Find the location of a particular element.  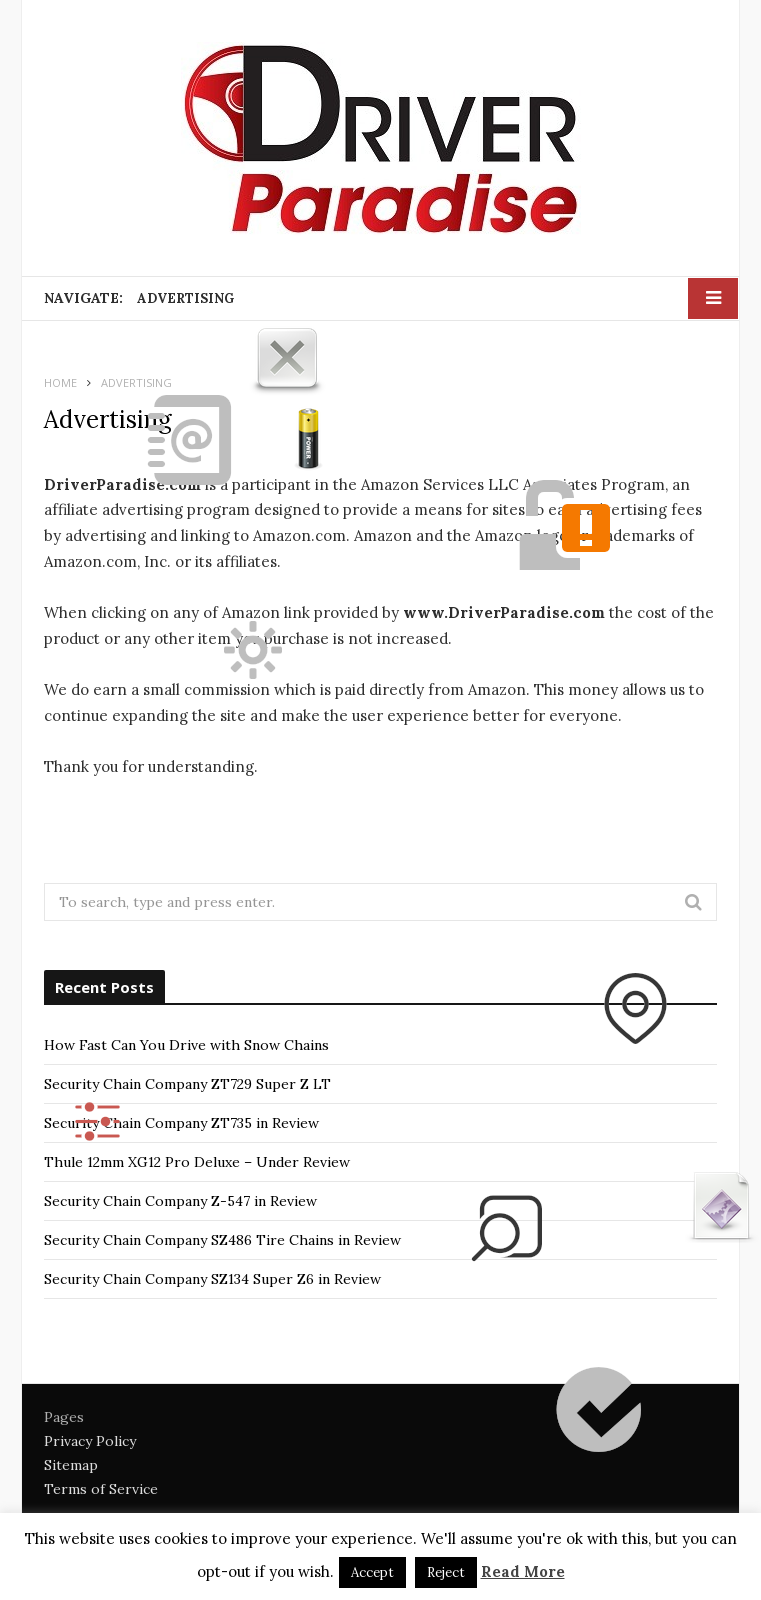

open address book or contacts is located at coordinates (195, 437).